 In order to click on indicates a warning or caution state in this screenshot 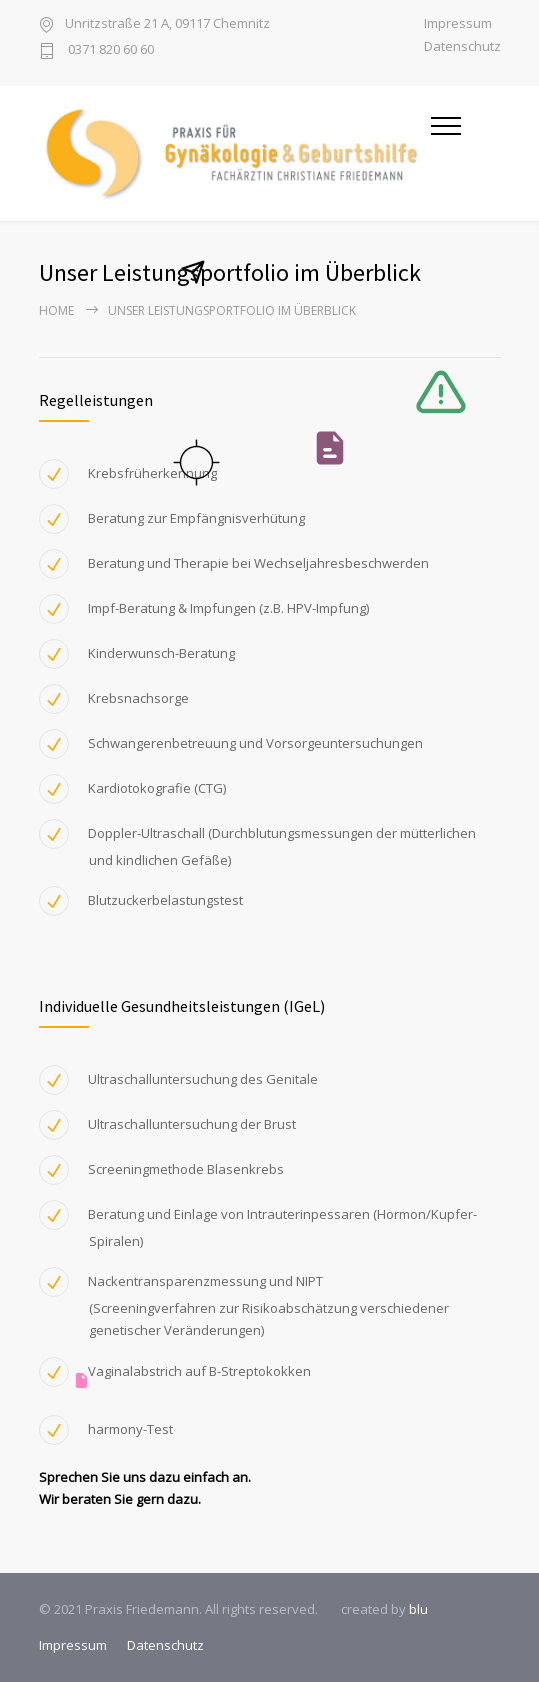, I will do `click(441, 393)`.